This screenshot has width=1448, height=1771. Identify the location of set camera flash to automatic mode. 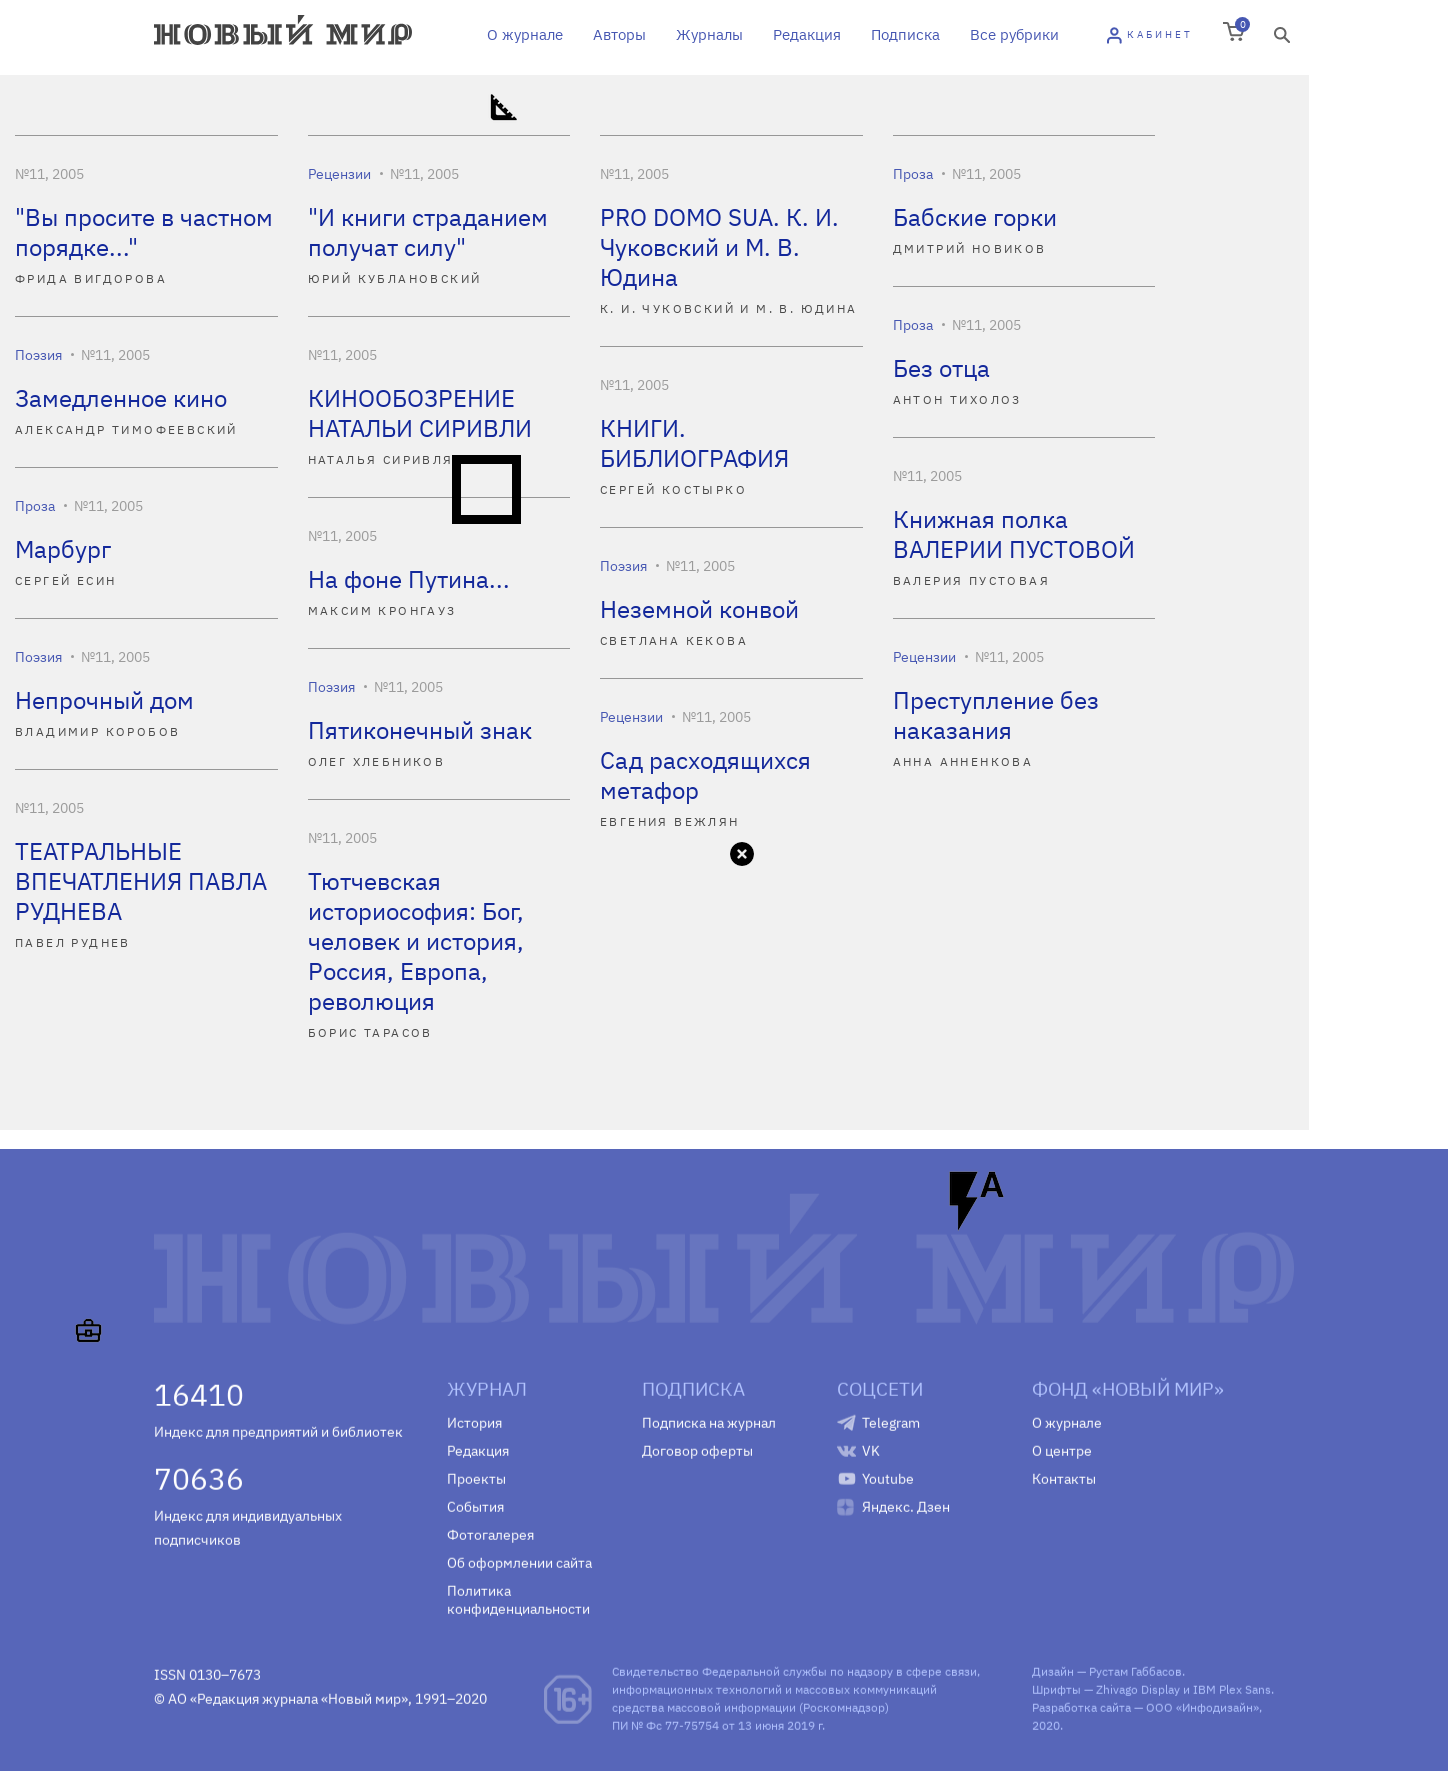
(975, 1200).